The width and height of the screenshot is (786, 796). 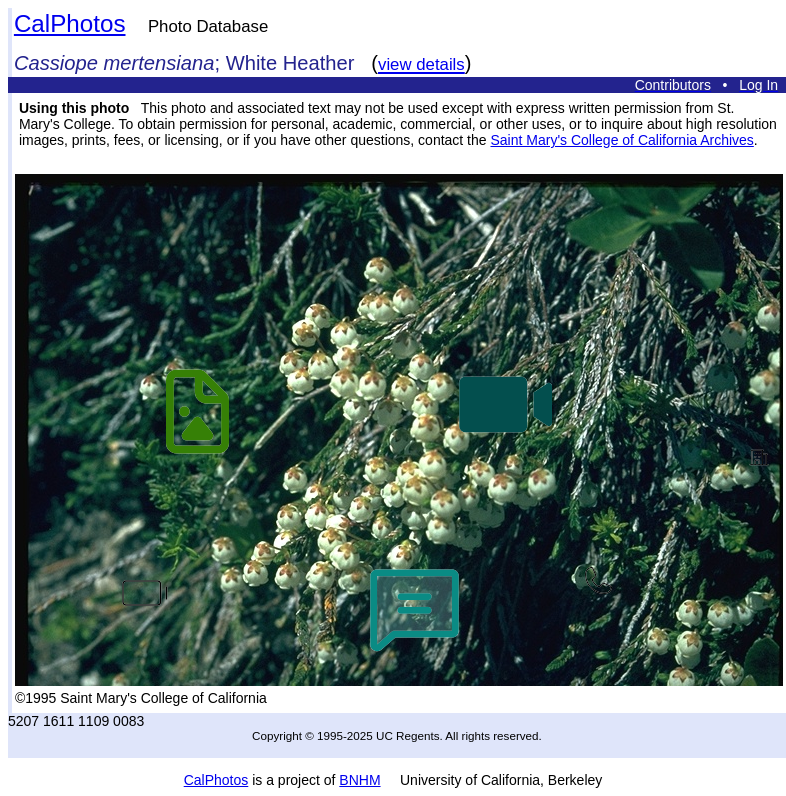 What do you see at coordinates (414, 603) in the screenshot?
I see `open chat or messaging` at bounding box center [414, 603].